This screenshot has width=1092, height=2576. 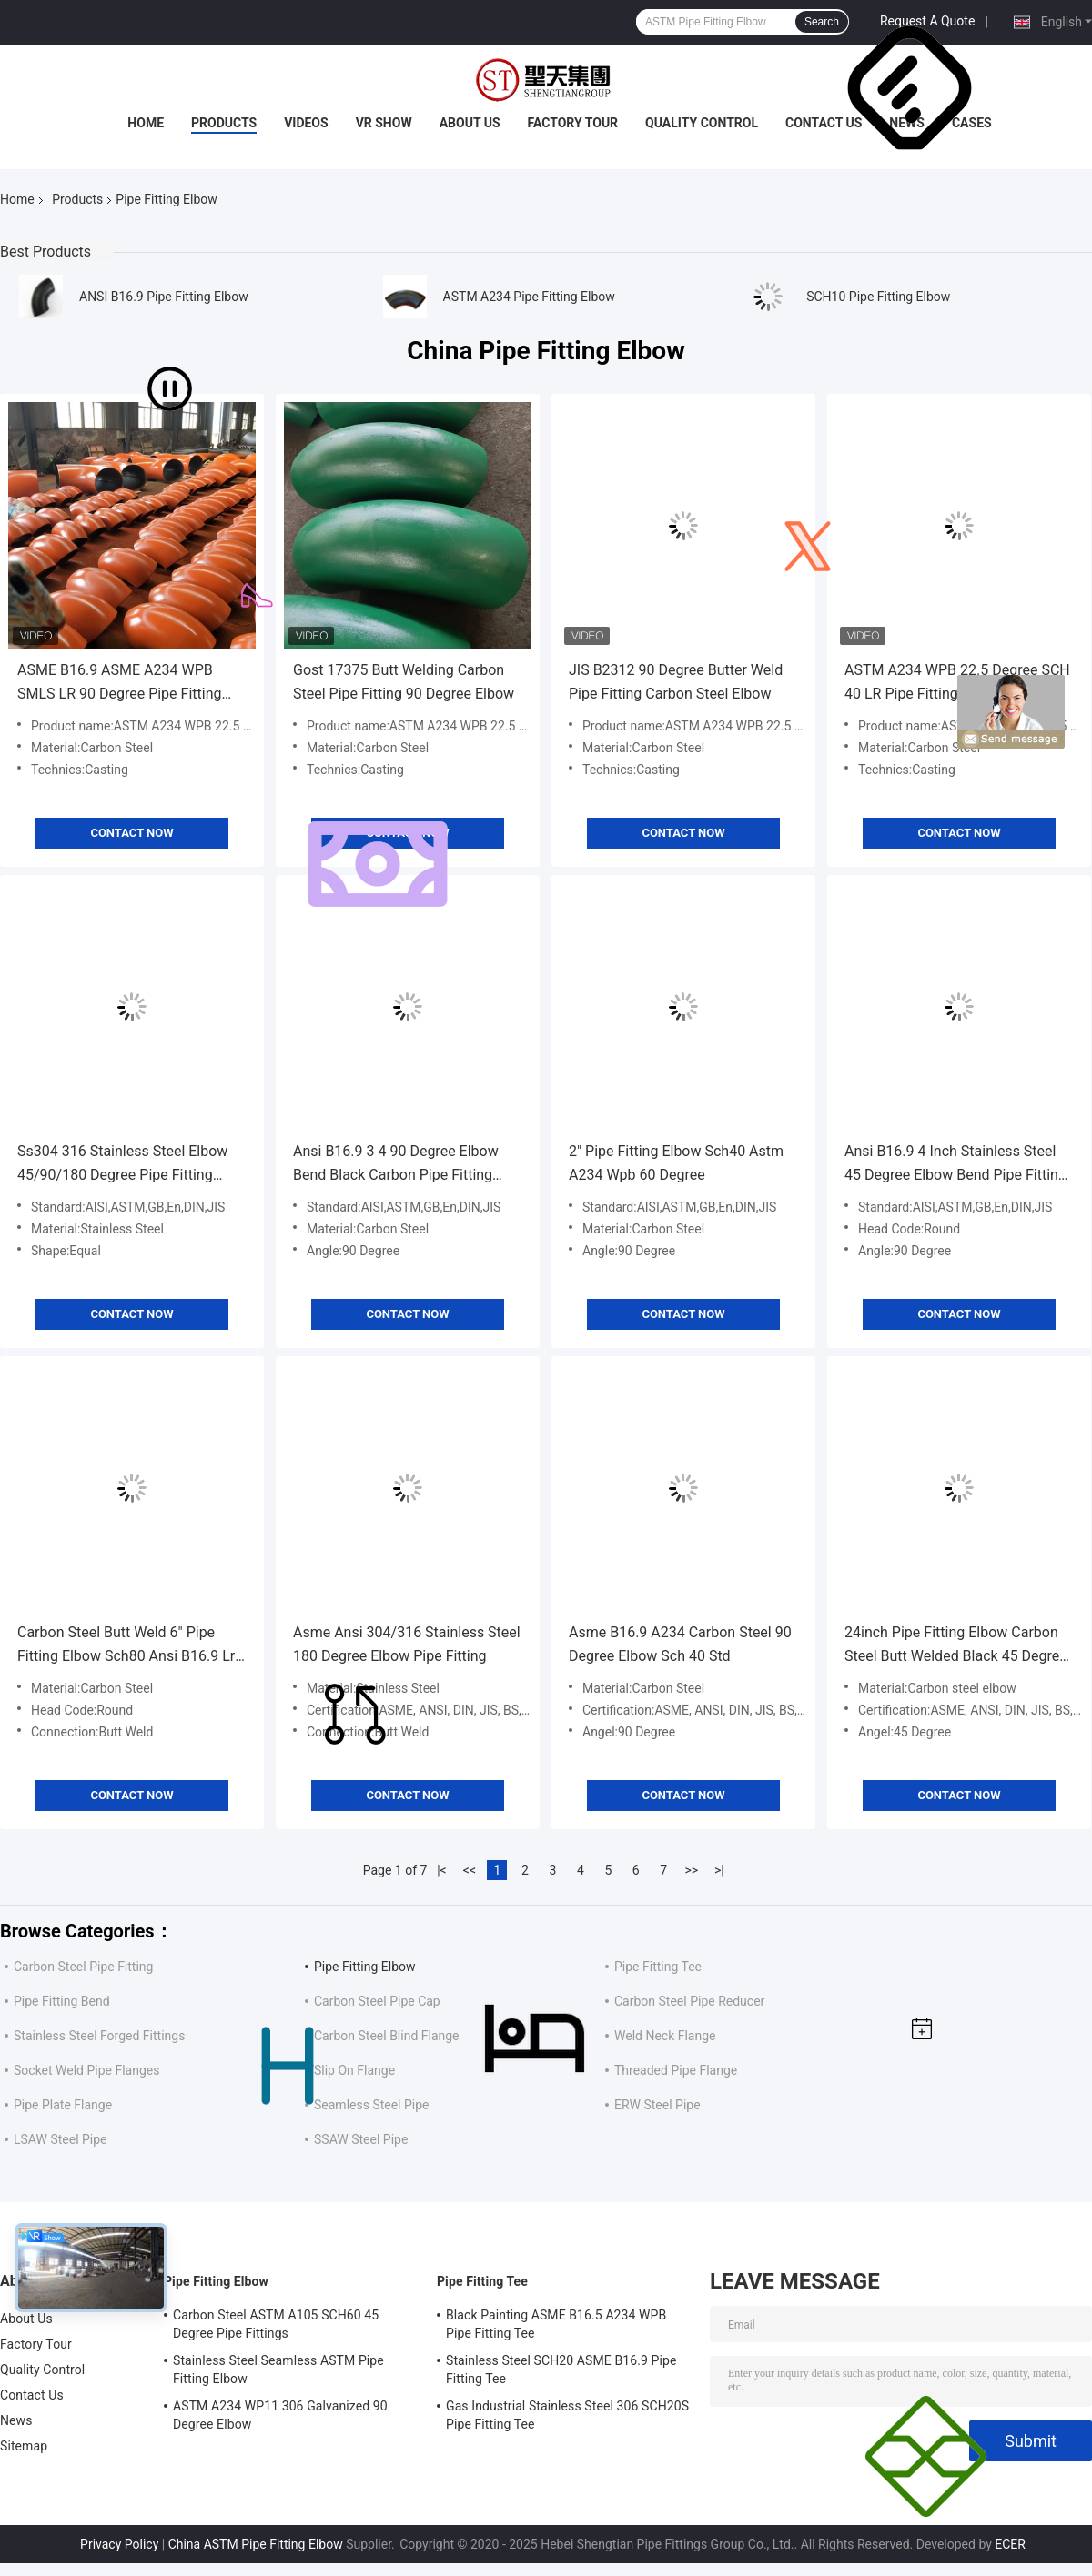 I want to click on create a new pull request, so click(x=352, y=1714).